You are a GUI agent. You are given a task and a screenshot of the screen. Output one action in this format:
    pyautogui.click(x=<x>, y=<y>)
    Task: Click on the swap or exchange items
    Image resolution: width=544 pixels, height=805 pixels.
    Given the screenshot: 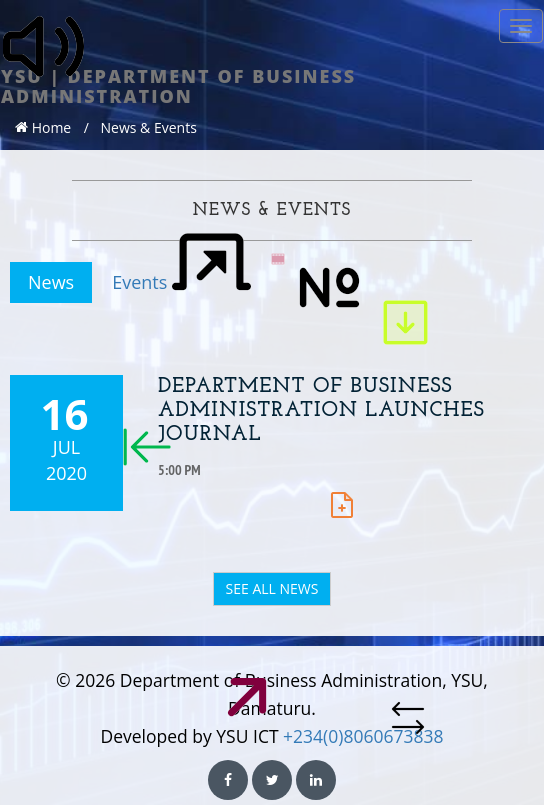 What is the action you would take?
    pyautogui.click(x=408, y=718)
    